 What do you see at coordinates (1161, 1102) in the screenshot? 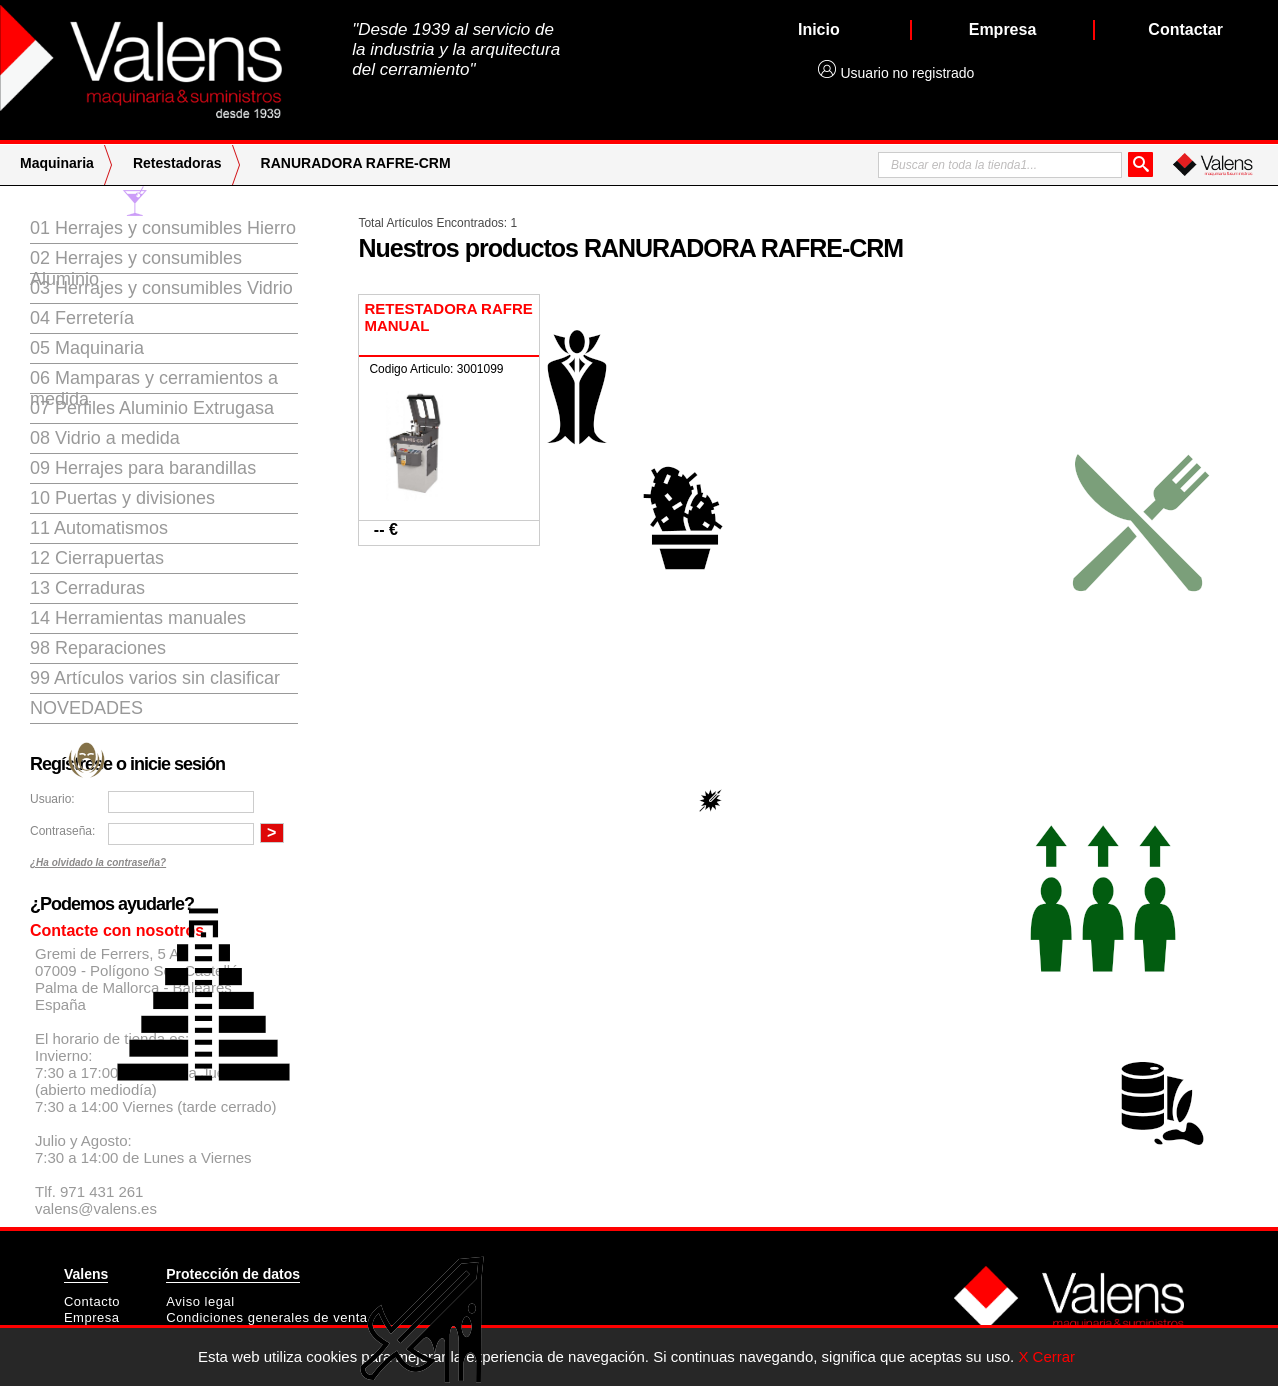
I see `indicates a leaking or damaged container` at bounding box center [1161, 1102].